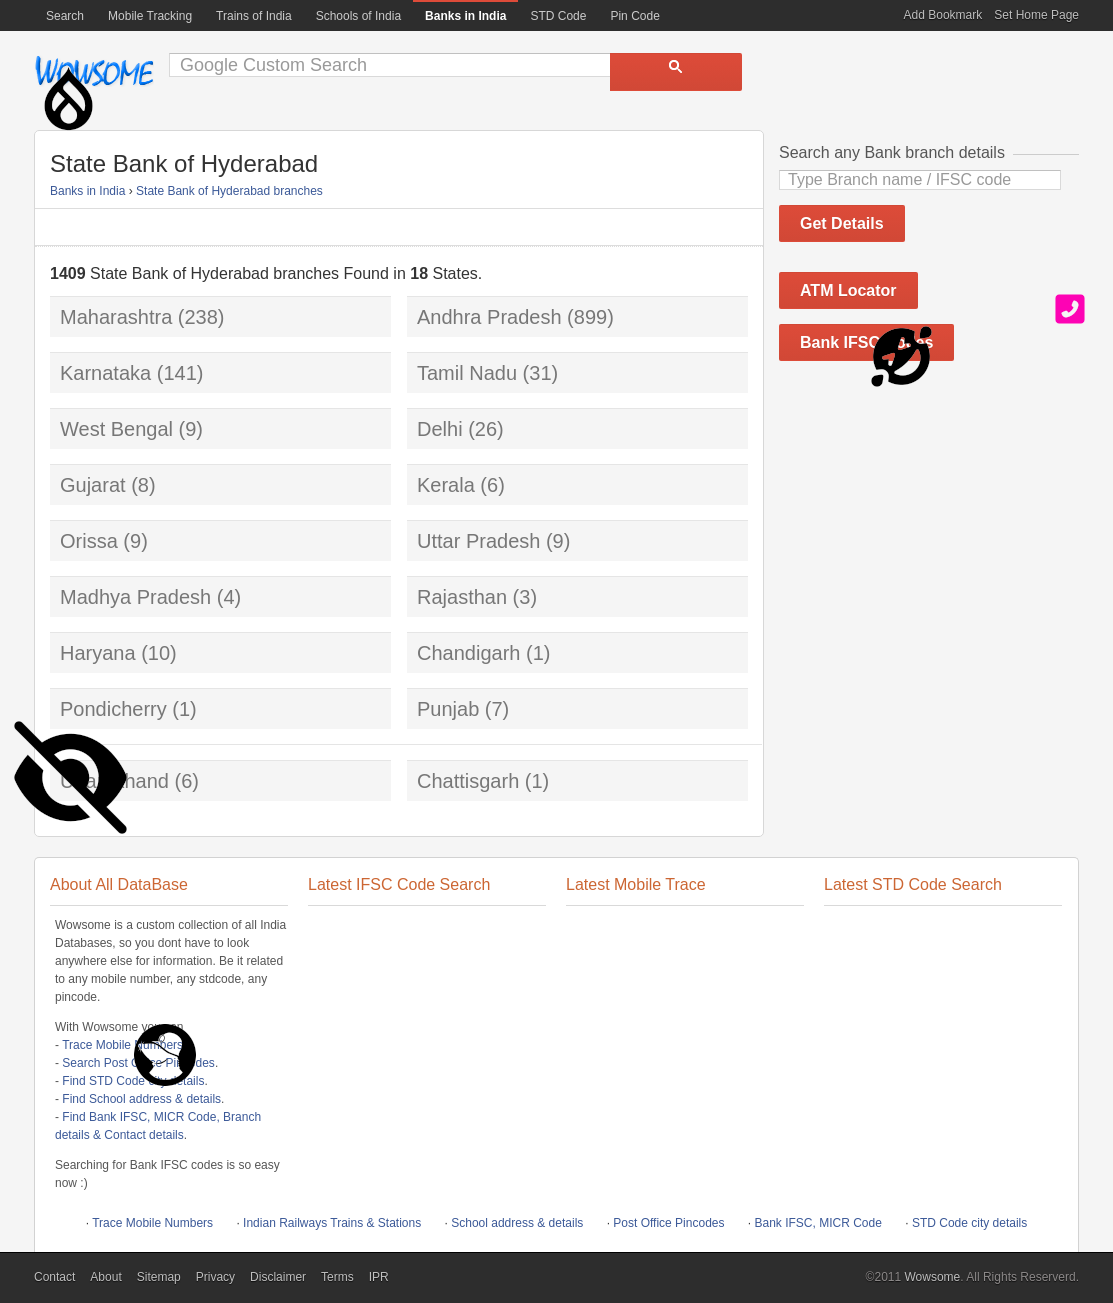 The image size is (1113, 1303). I want to click on react with laughing emoji, so click(901, 356).